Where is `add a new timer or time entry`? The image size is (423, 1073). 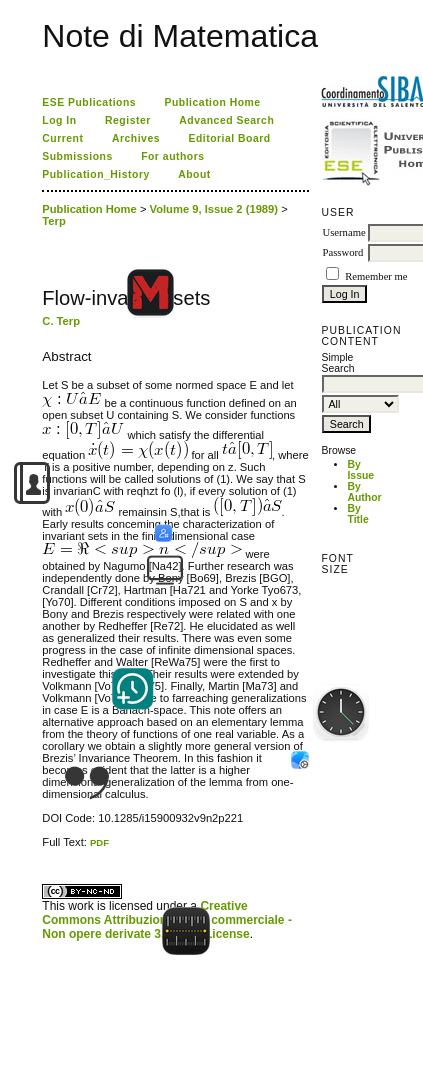 add a new timer or time entry is located at coordinates (132, 688).